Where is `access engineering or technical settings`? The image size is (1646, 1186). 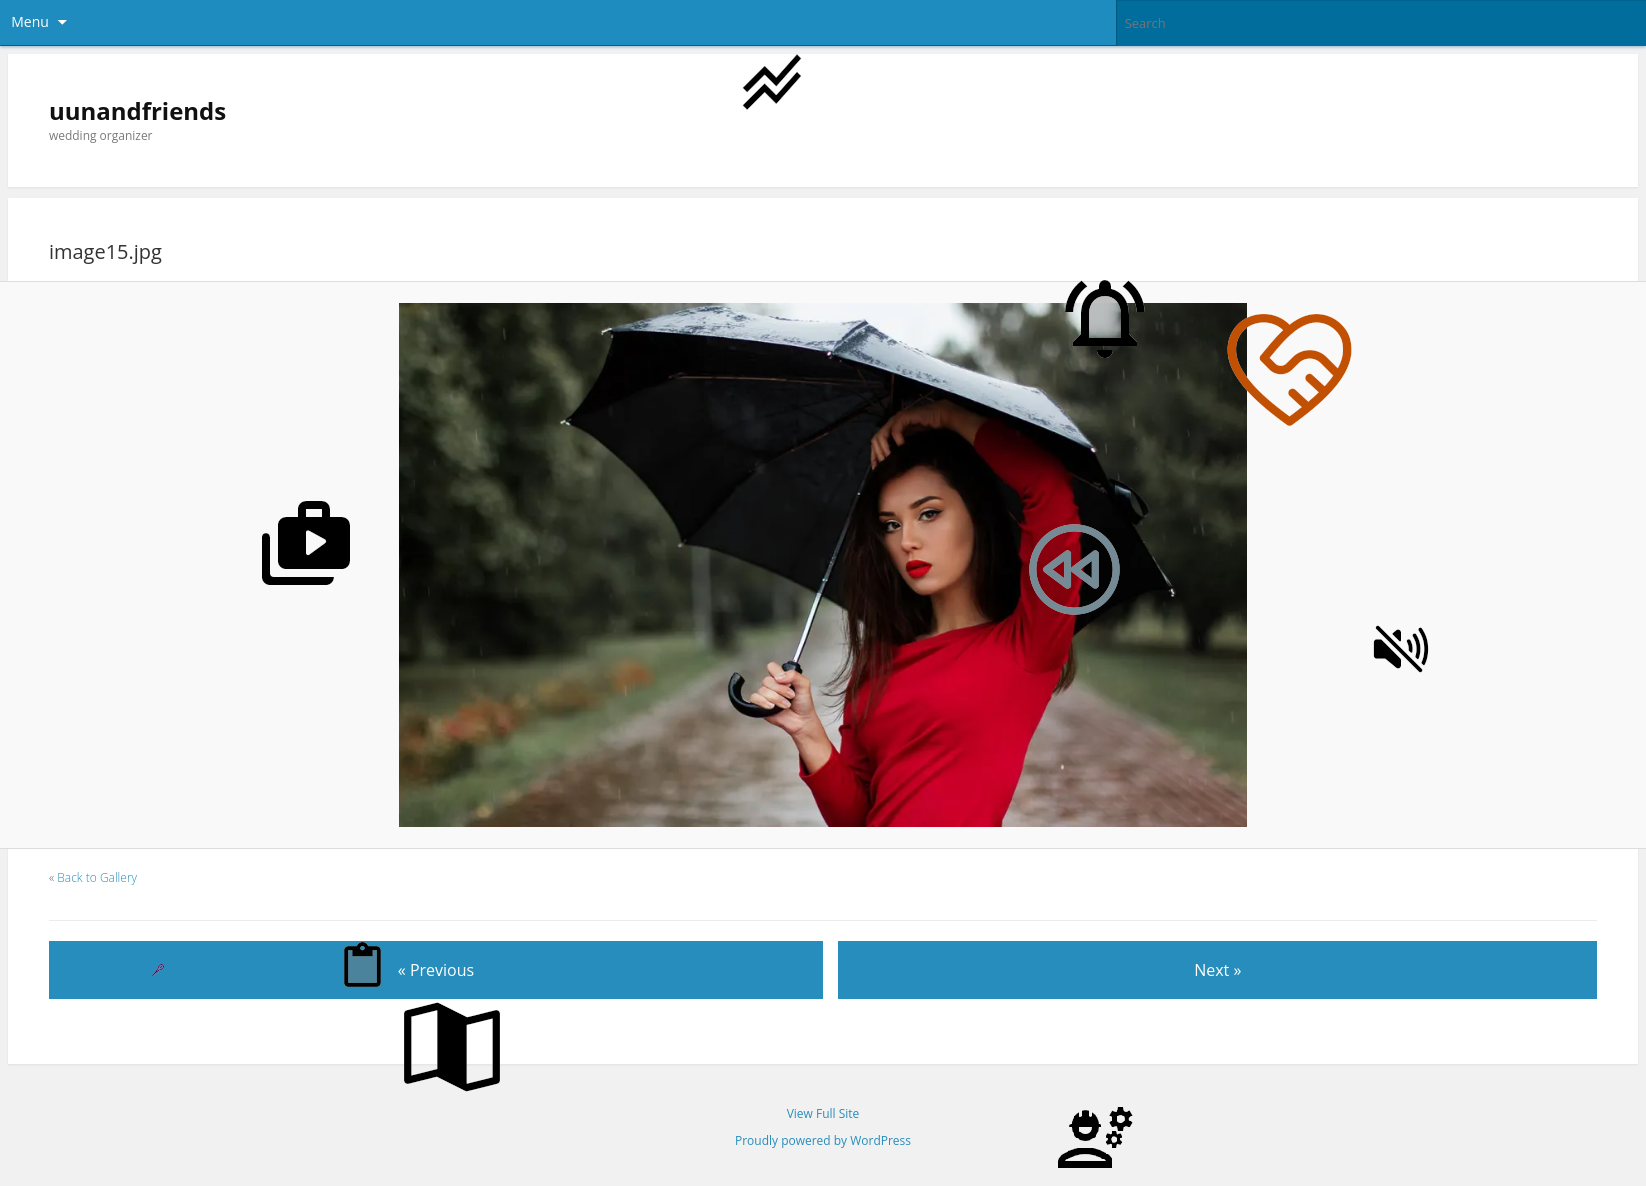 access engineering or technical settings is located at coordinates (1095, 1137).